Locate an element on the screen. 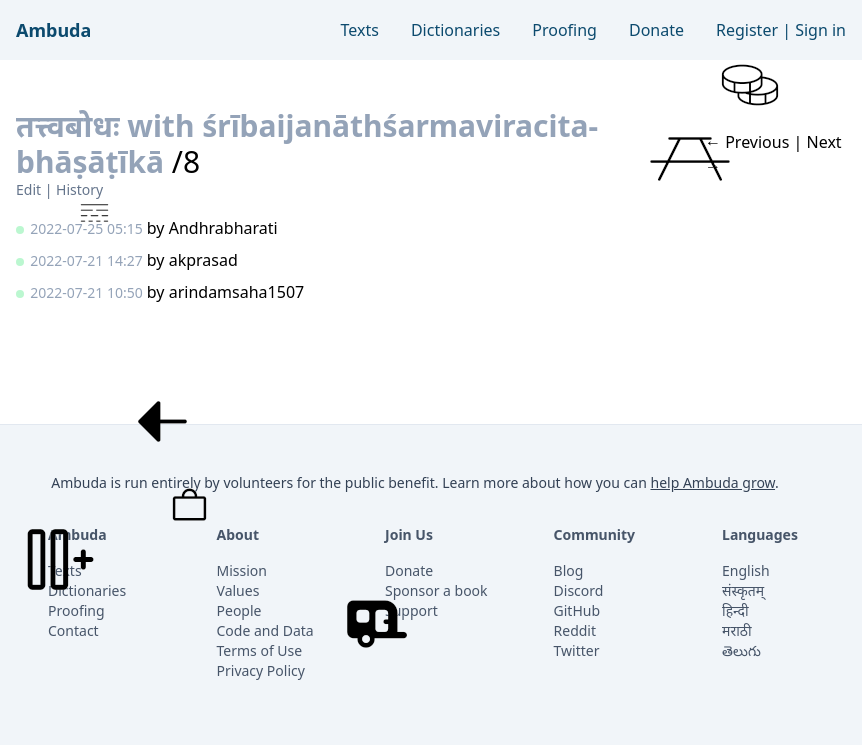 The image size is (862, 745). view nearby picnic areas is located at coordinates (690, 159).